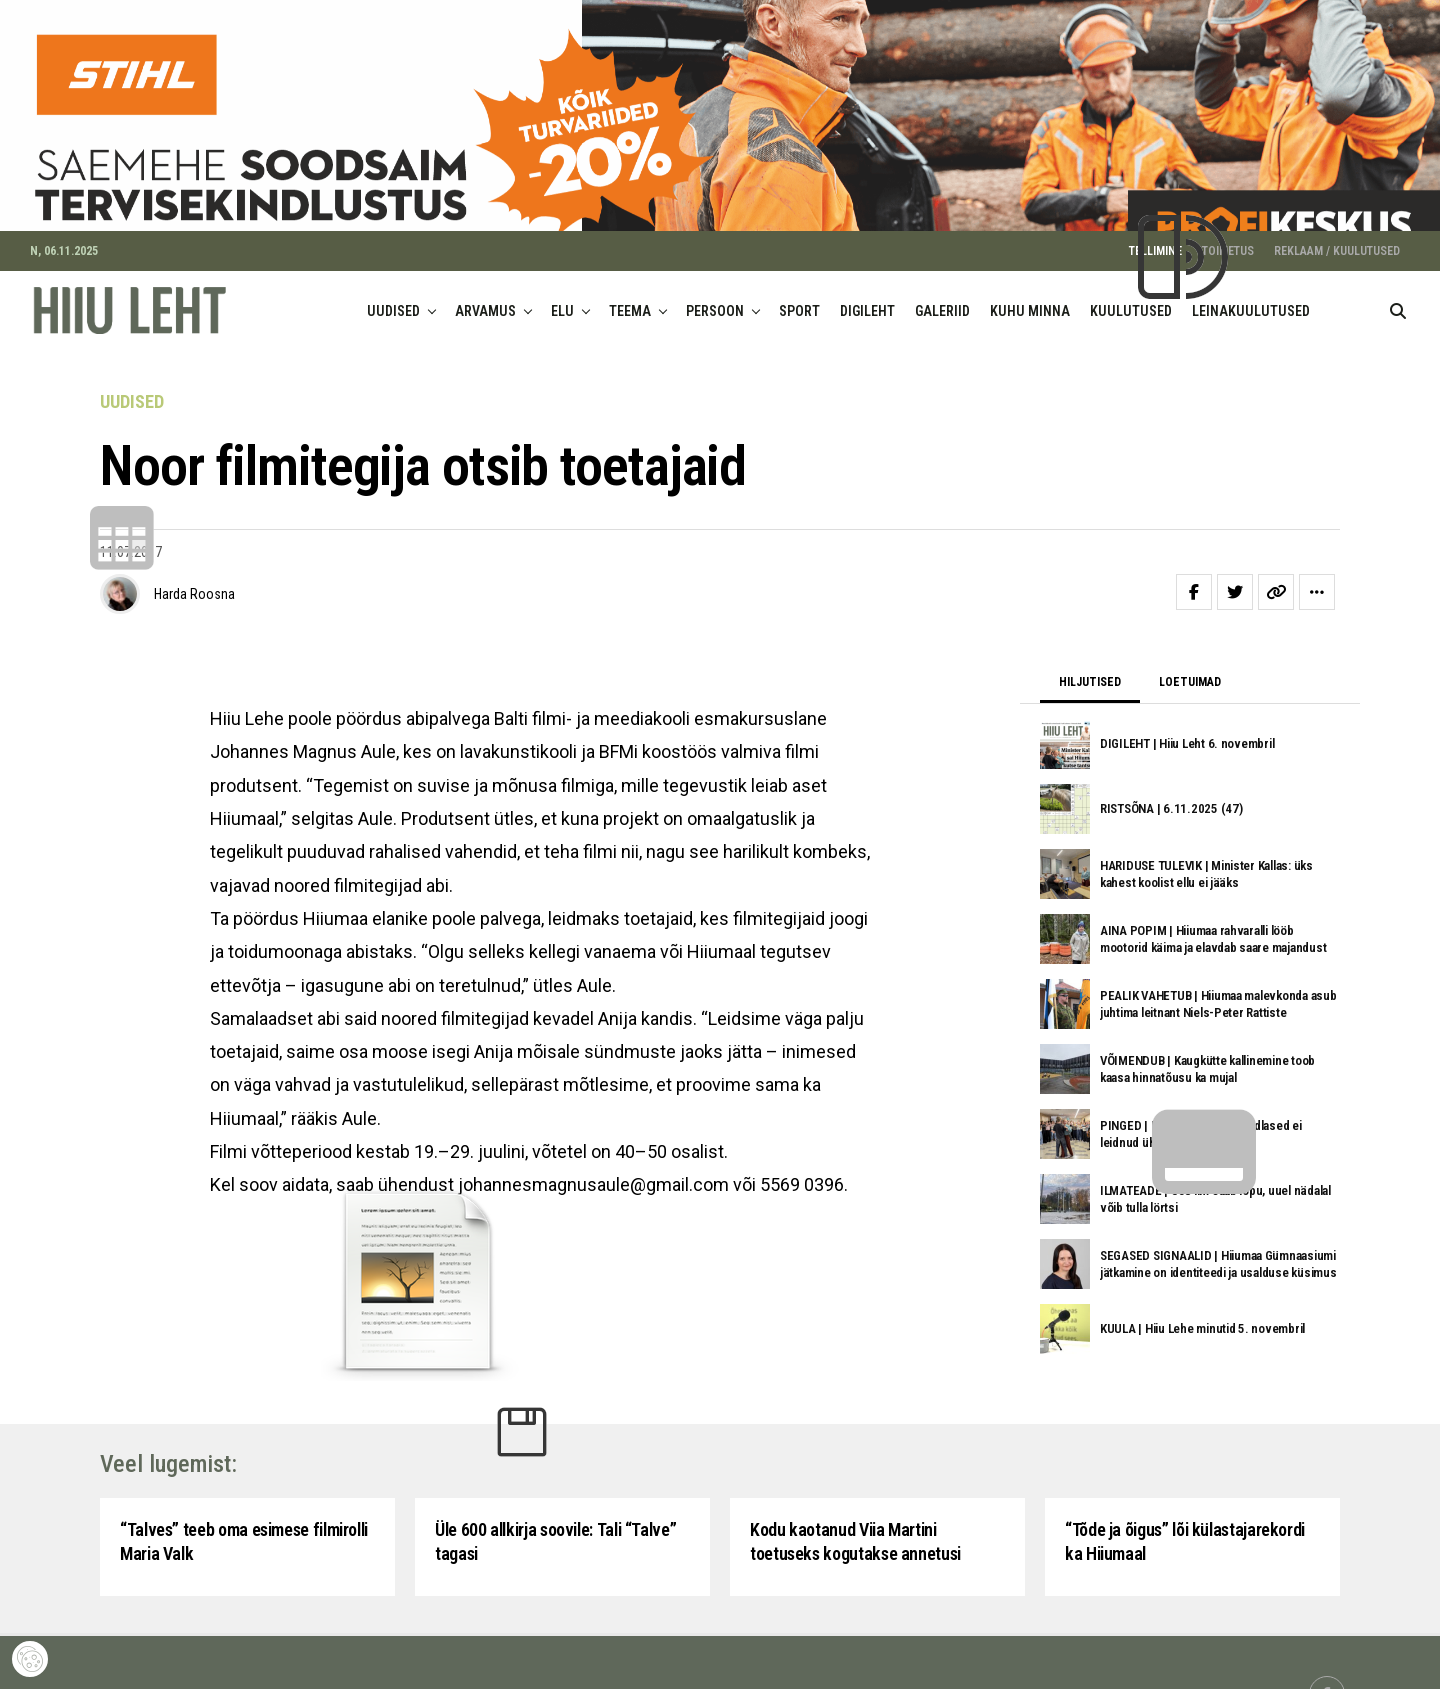  Describe the element at coordinates (421, 1281) in the screenshot. I see `open a document file` at that location.